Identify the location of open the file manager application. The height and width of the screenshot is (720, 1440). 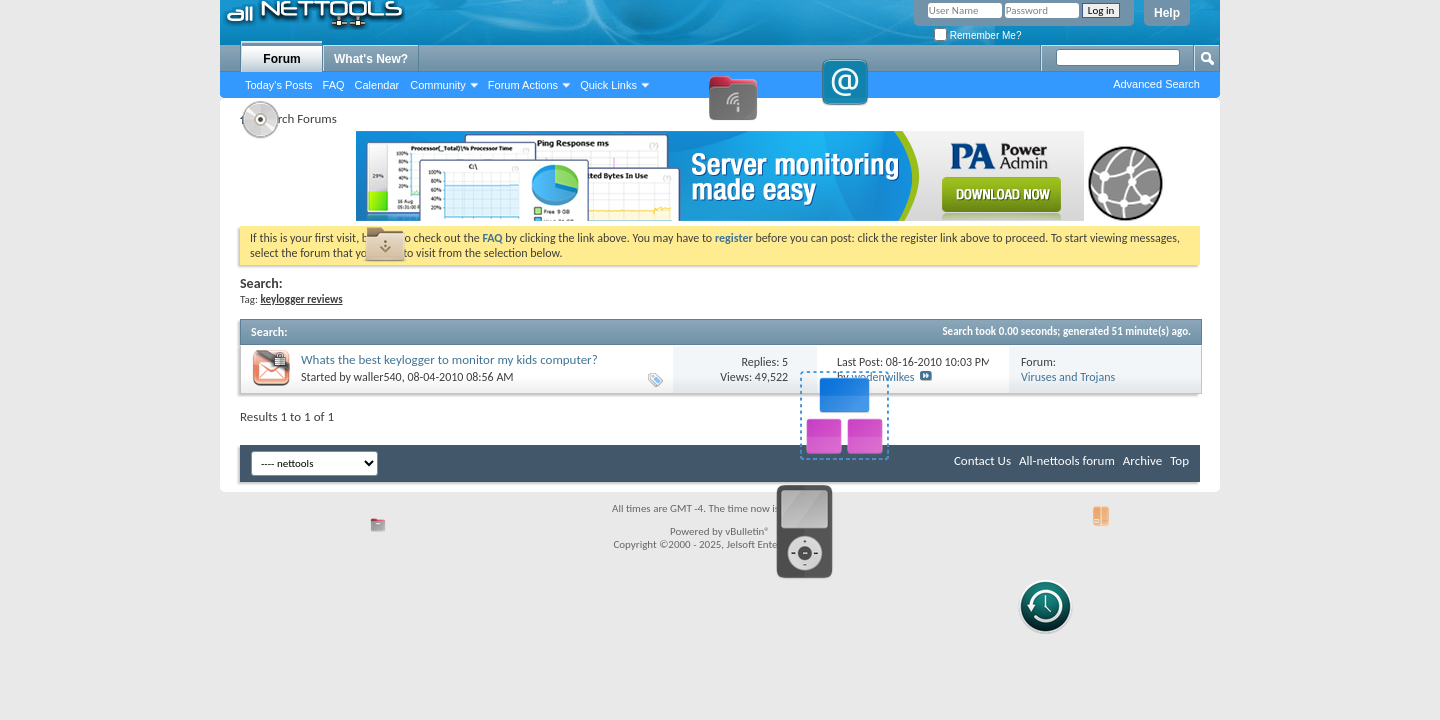
(378, 525).